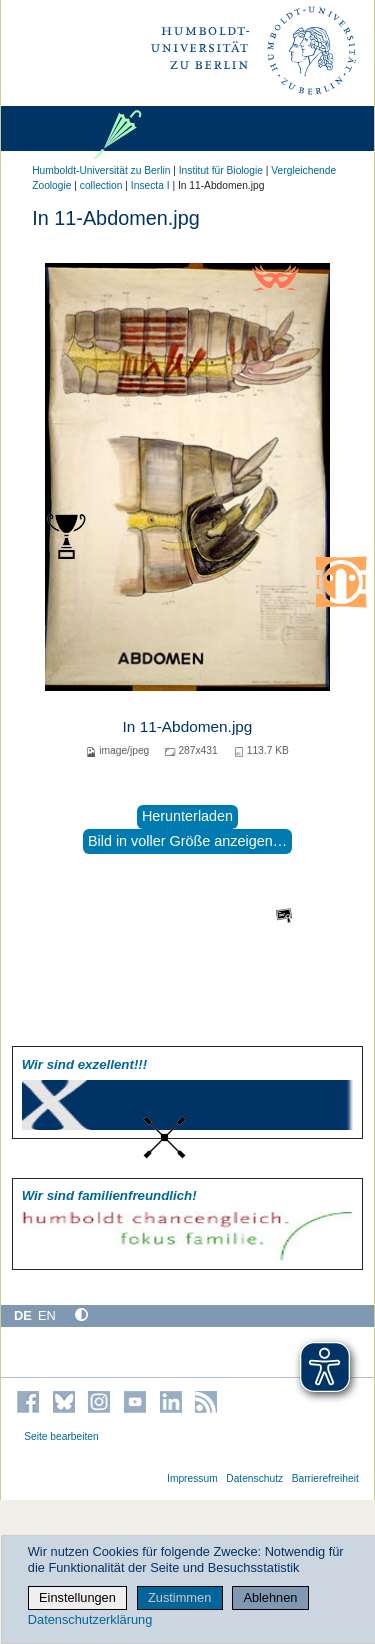 The image size is (375, 1644). I want to click on select umbrella bayonet weapon in game inventory, so click(116, 135).